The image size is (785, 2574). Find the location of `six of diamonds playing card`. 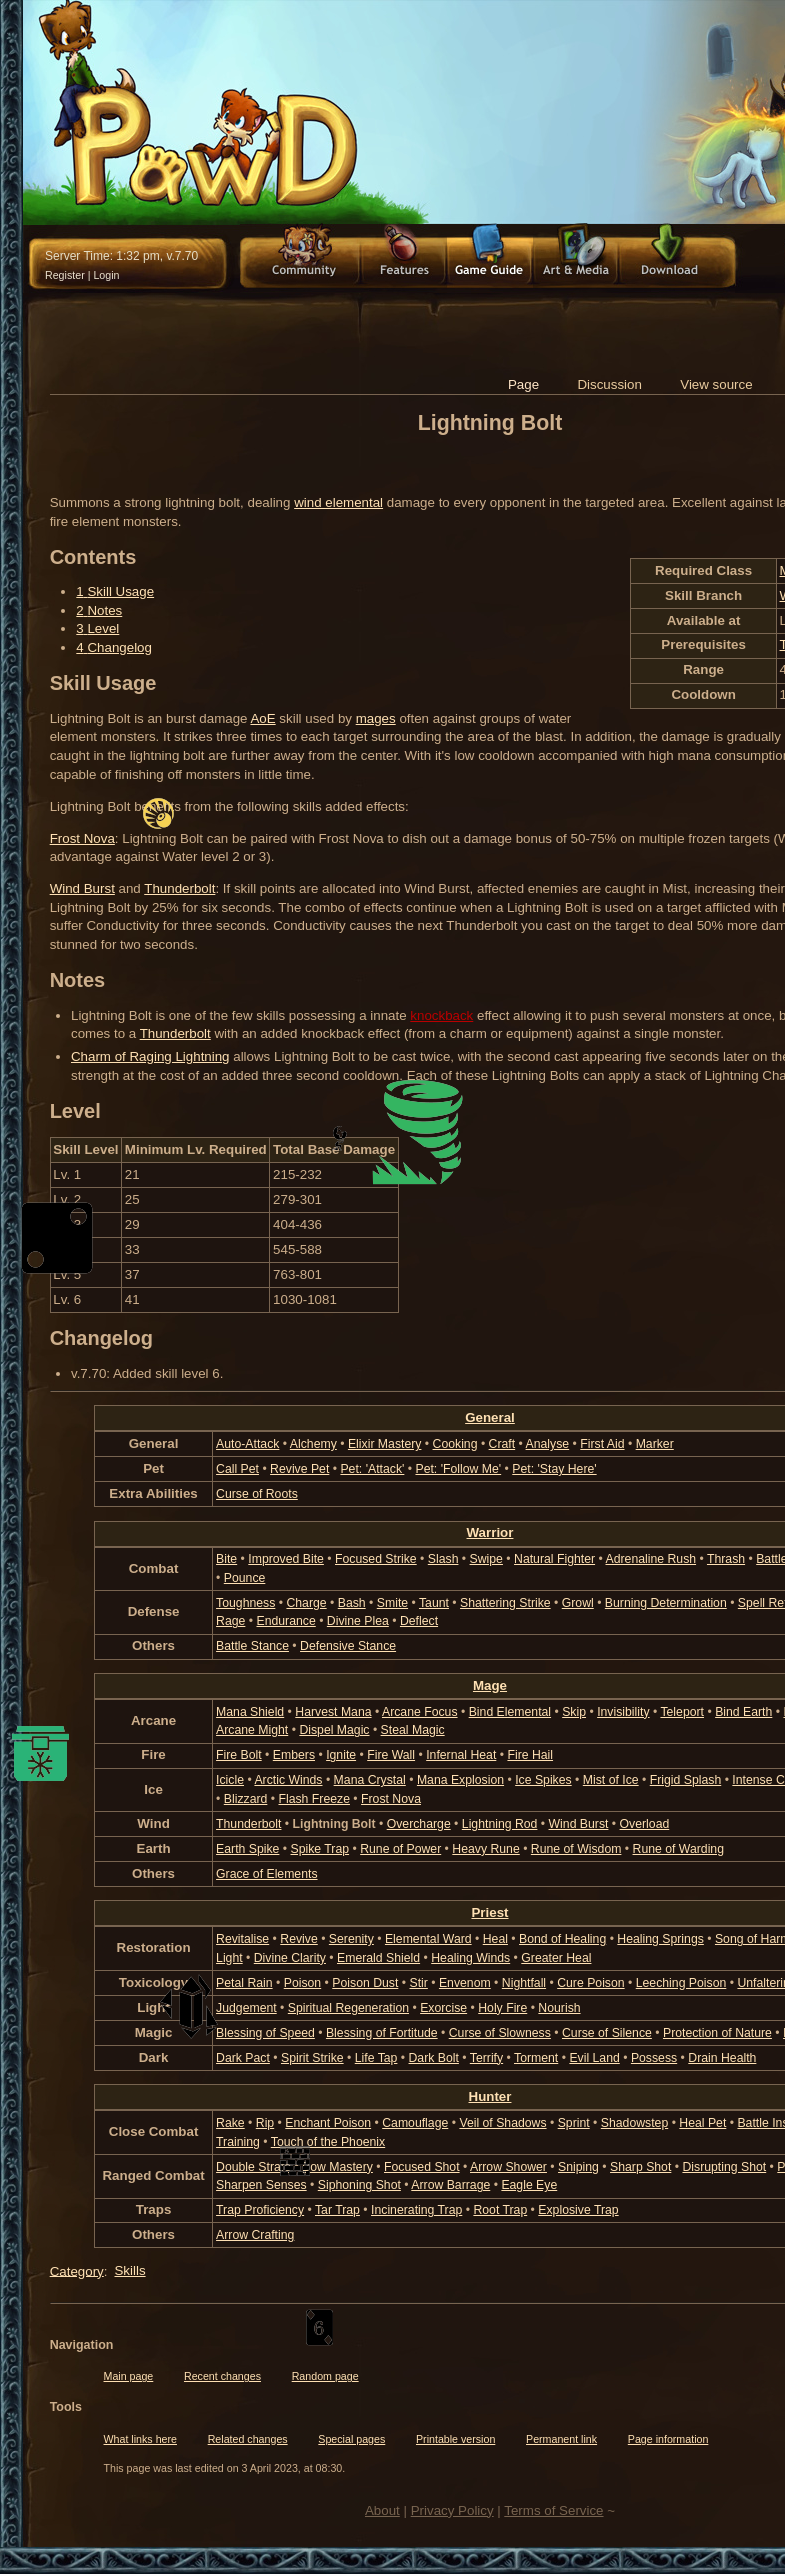

six of diamonds playing card is located at coordinates (319, 2327).